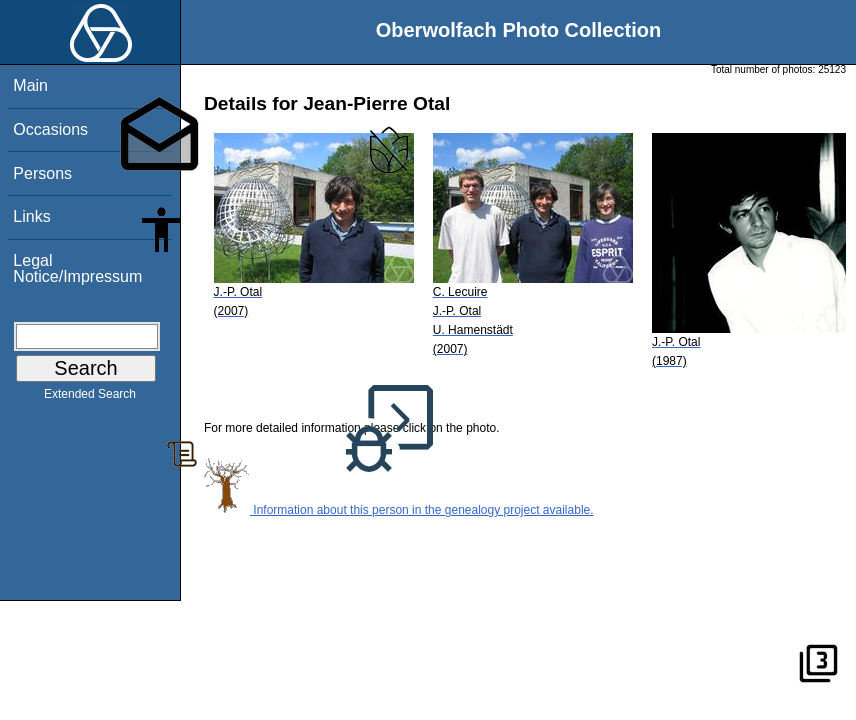 The image size is (856, 720). What do you see at coordinates (183, 454) in the screenshot?
I see `view terms and conditions or legal document` at bounding box center [183, 454].